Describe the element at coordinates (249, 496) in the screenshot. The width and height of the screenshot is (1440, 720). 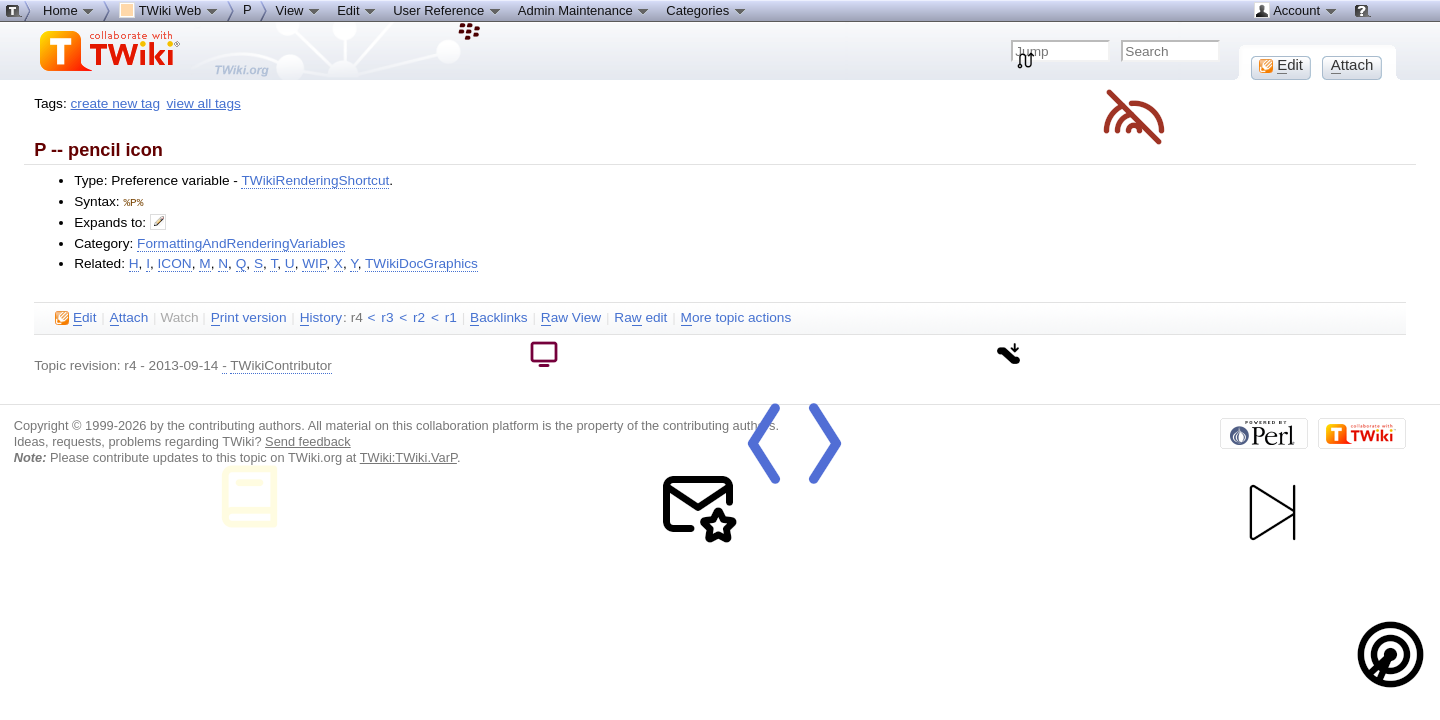
I see `open a book or reading app` at that location.